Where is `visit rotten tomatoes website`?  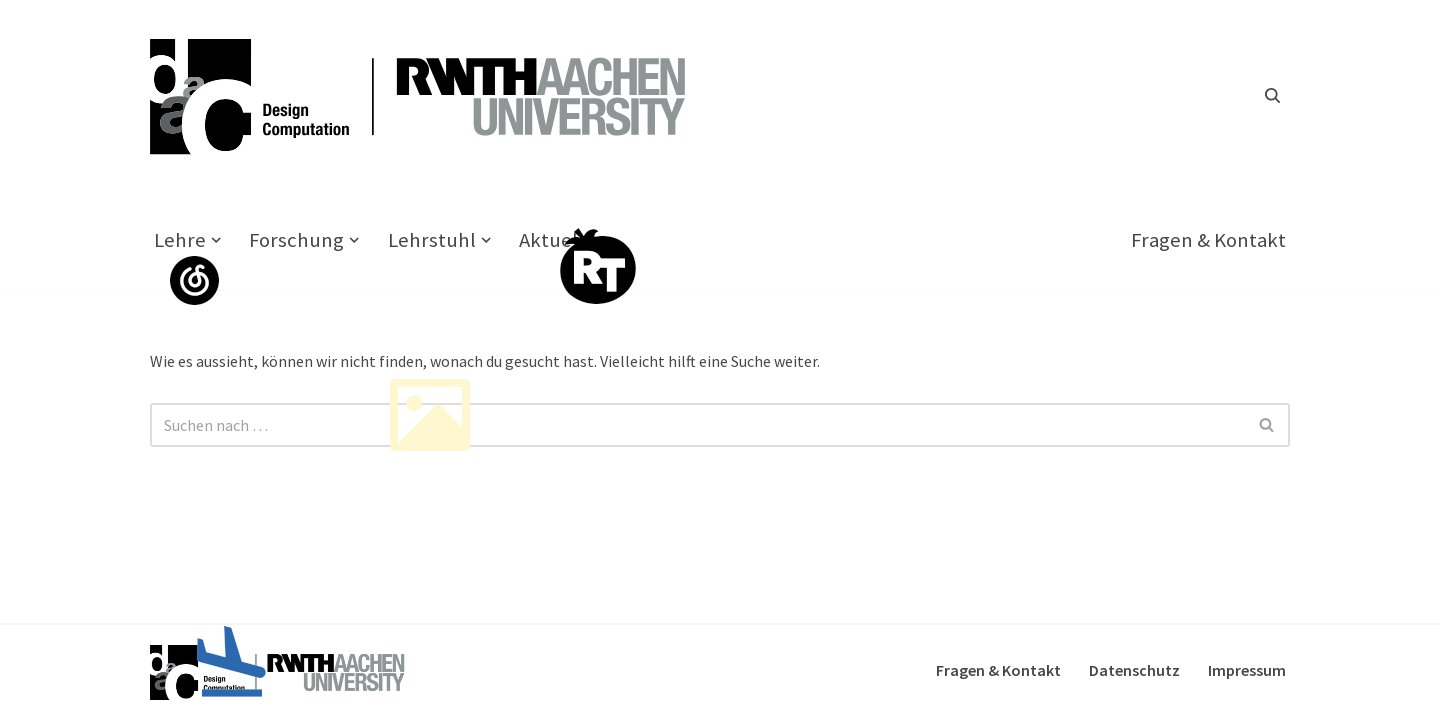
visit rotten tomatoes website is located at coordinates (598, 266).